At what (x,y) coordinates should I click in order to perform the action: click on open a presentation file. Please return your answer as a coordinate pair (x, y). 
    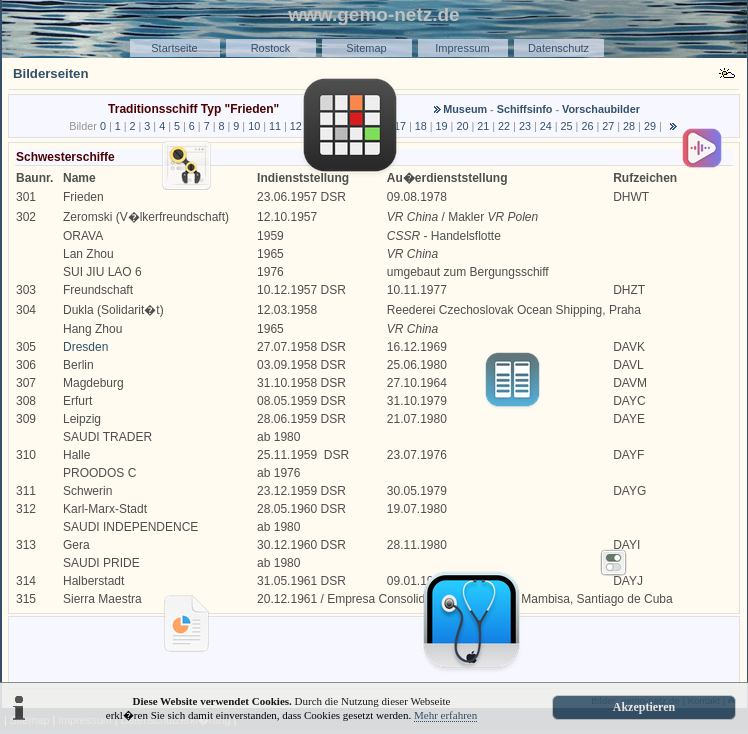
    Looking at the image, I should click on (186, 623).